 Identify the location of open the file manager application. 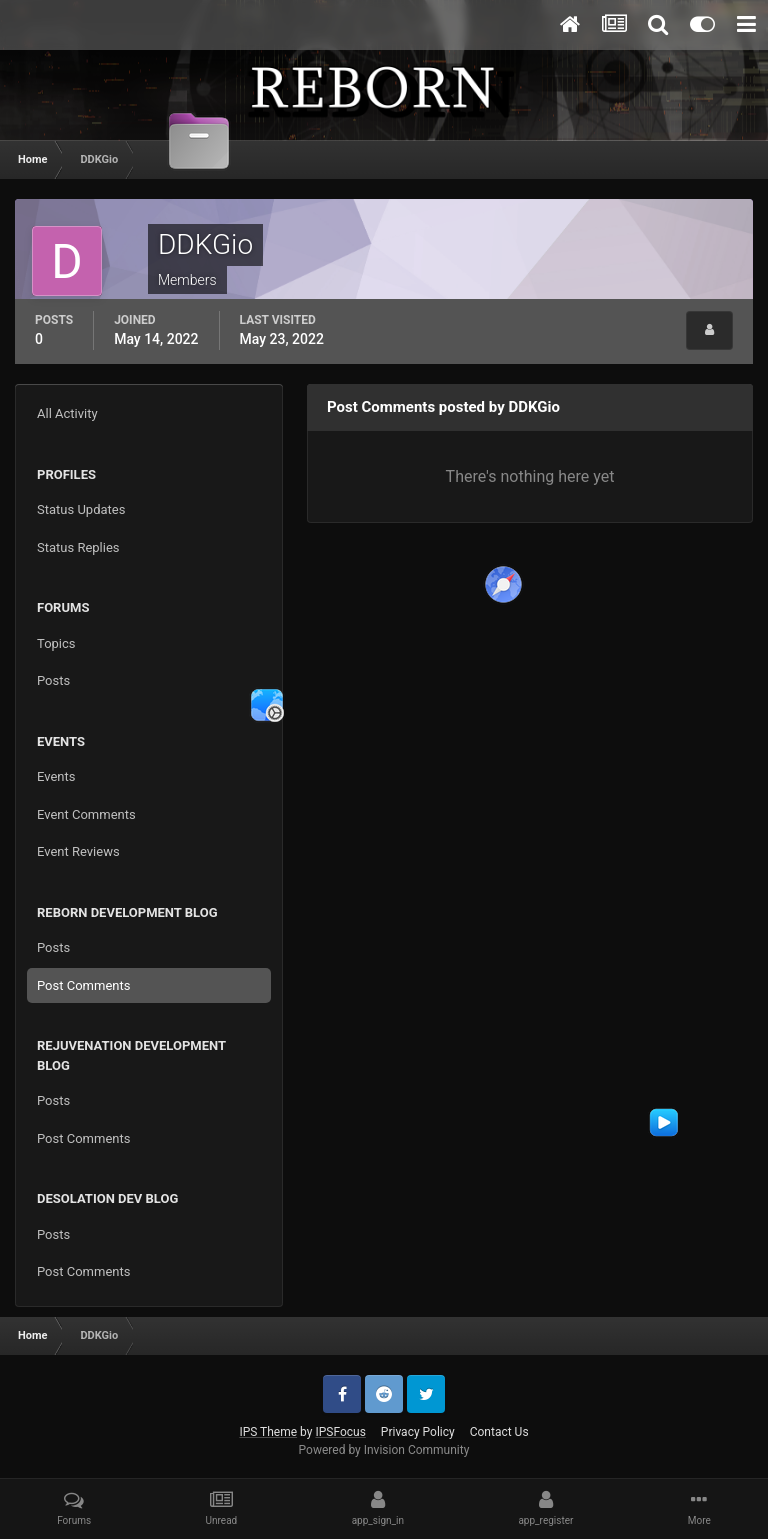
(199, 141).